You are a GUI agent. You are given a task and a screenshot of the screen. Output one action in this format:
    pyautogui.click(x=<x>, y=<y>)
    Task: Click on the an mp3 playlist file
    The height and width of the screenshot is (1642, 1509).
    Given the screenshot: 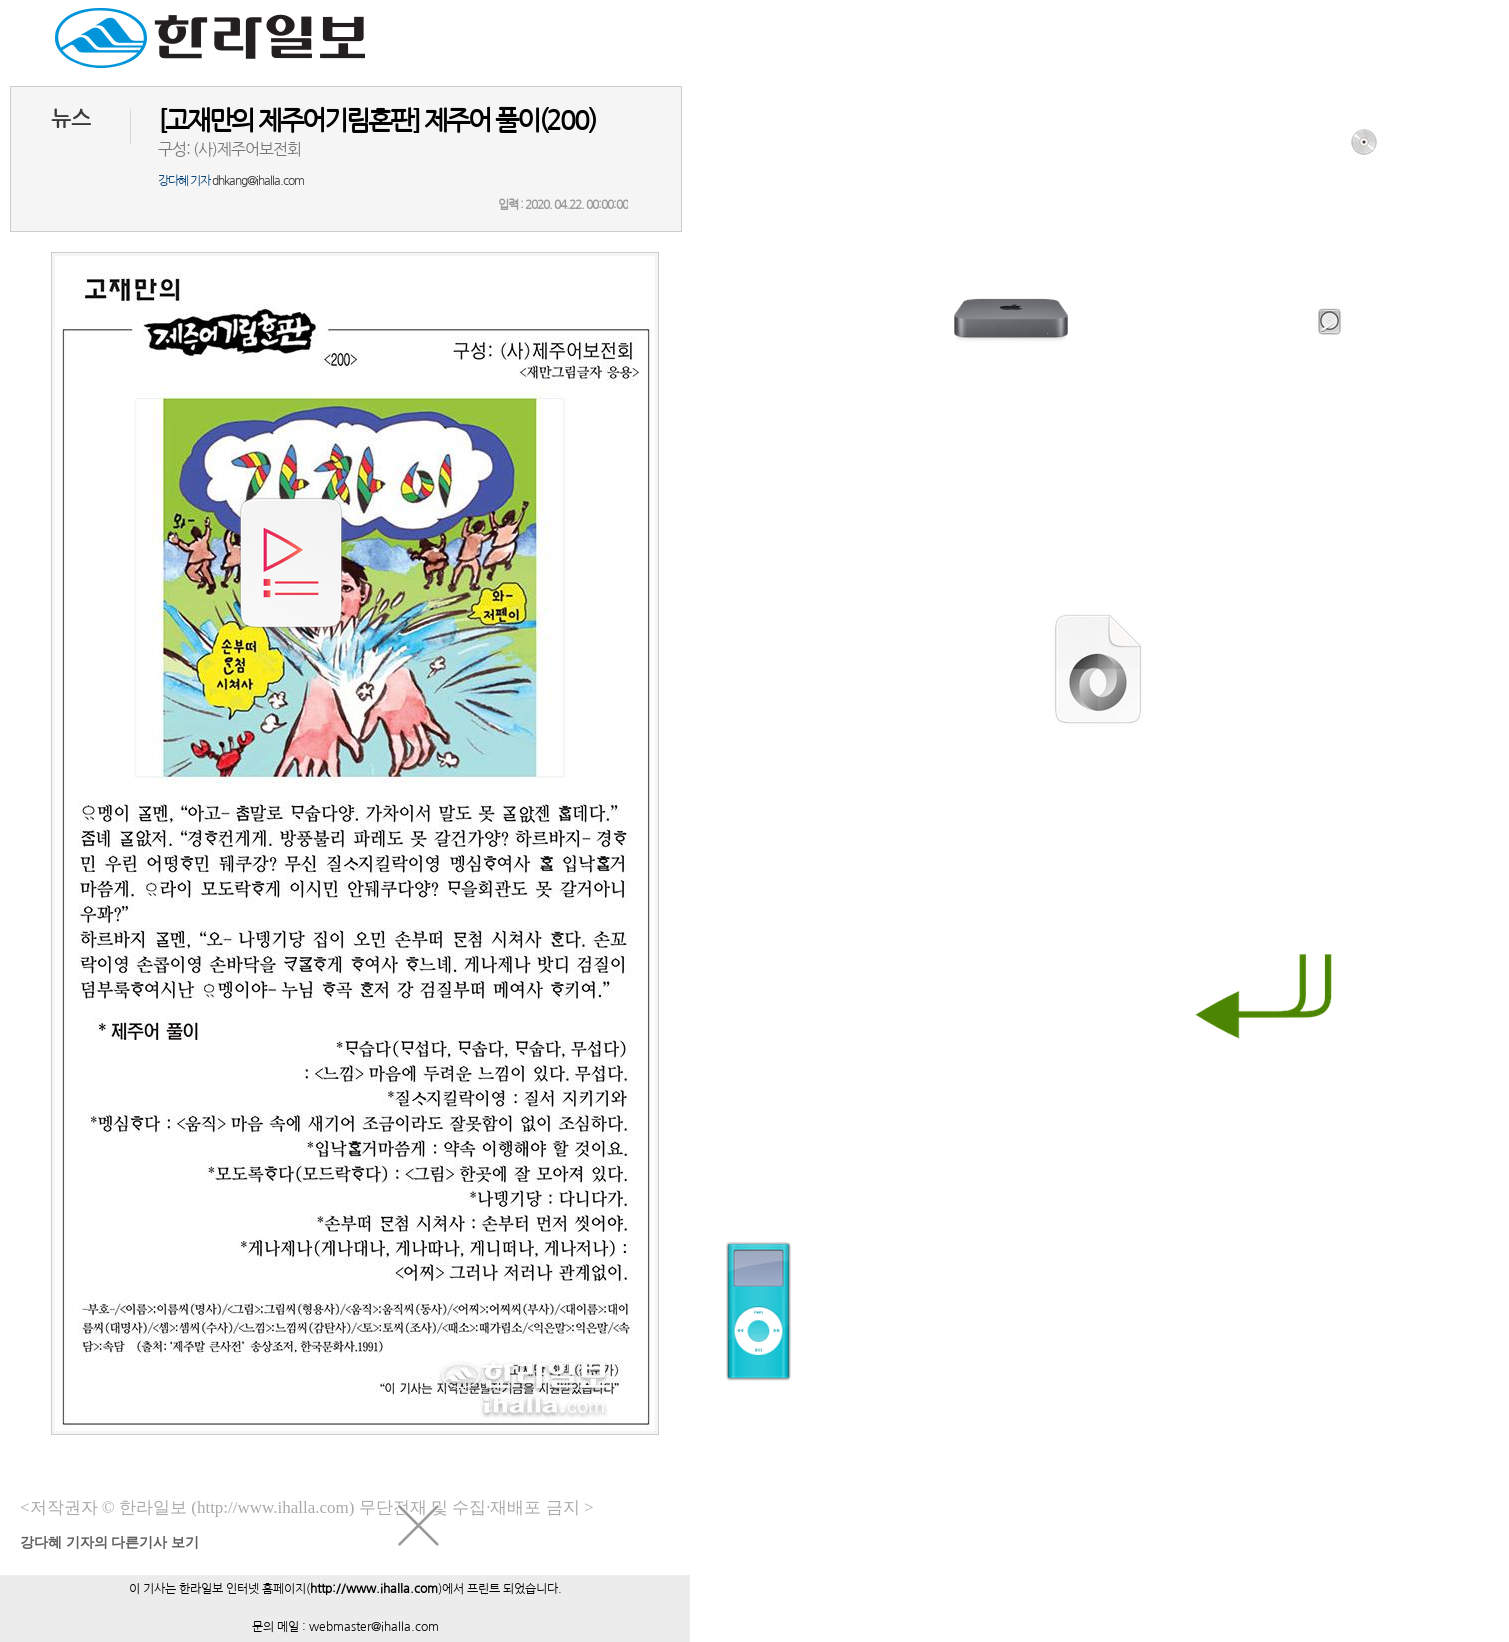 What is the action you would take?
    pyautogui.click(x=291, y=563)
    